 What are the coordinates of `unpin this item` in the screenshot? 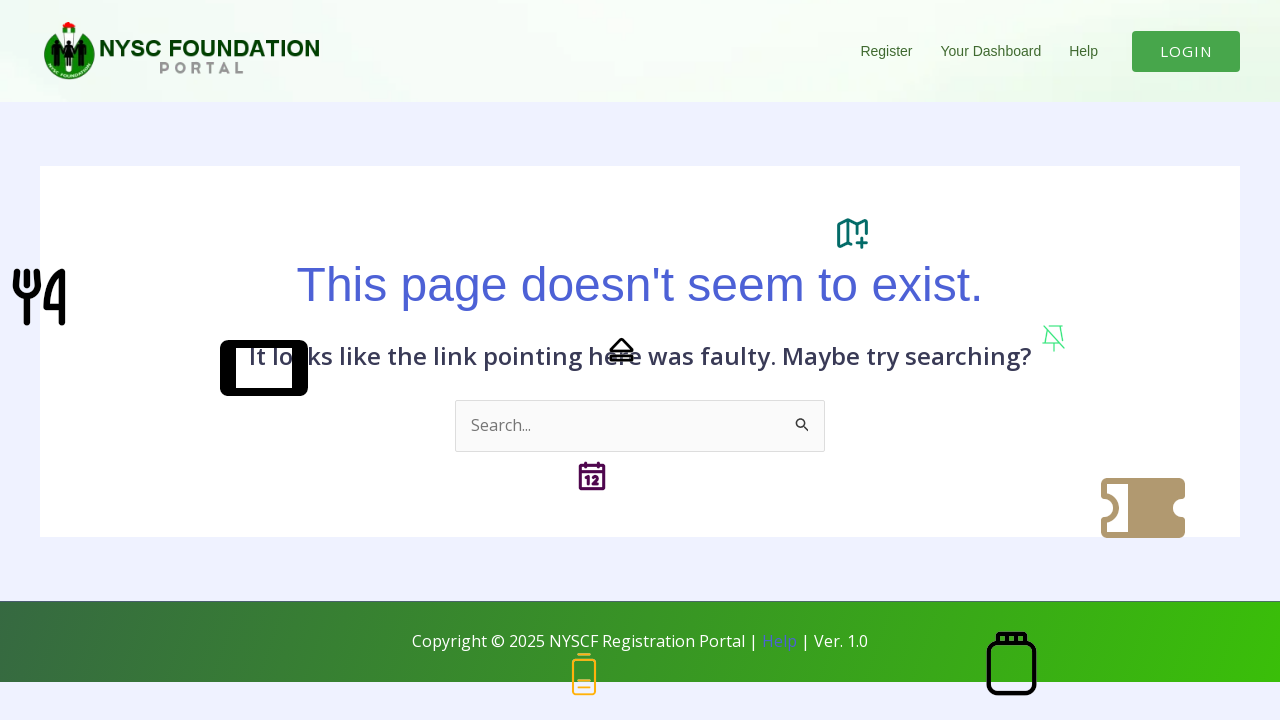 It's located at (1054, 337).